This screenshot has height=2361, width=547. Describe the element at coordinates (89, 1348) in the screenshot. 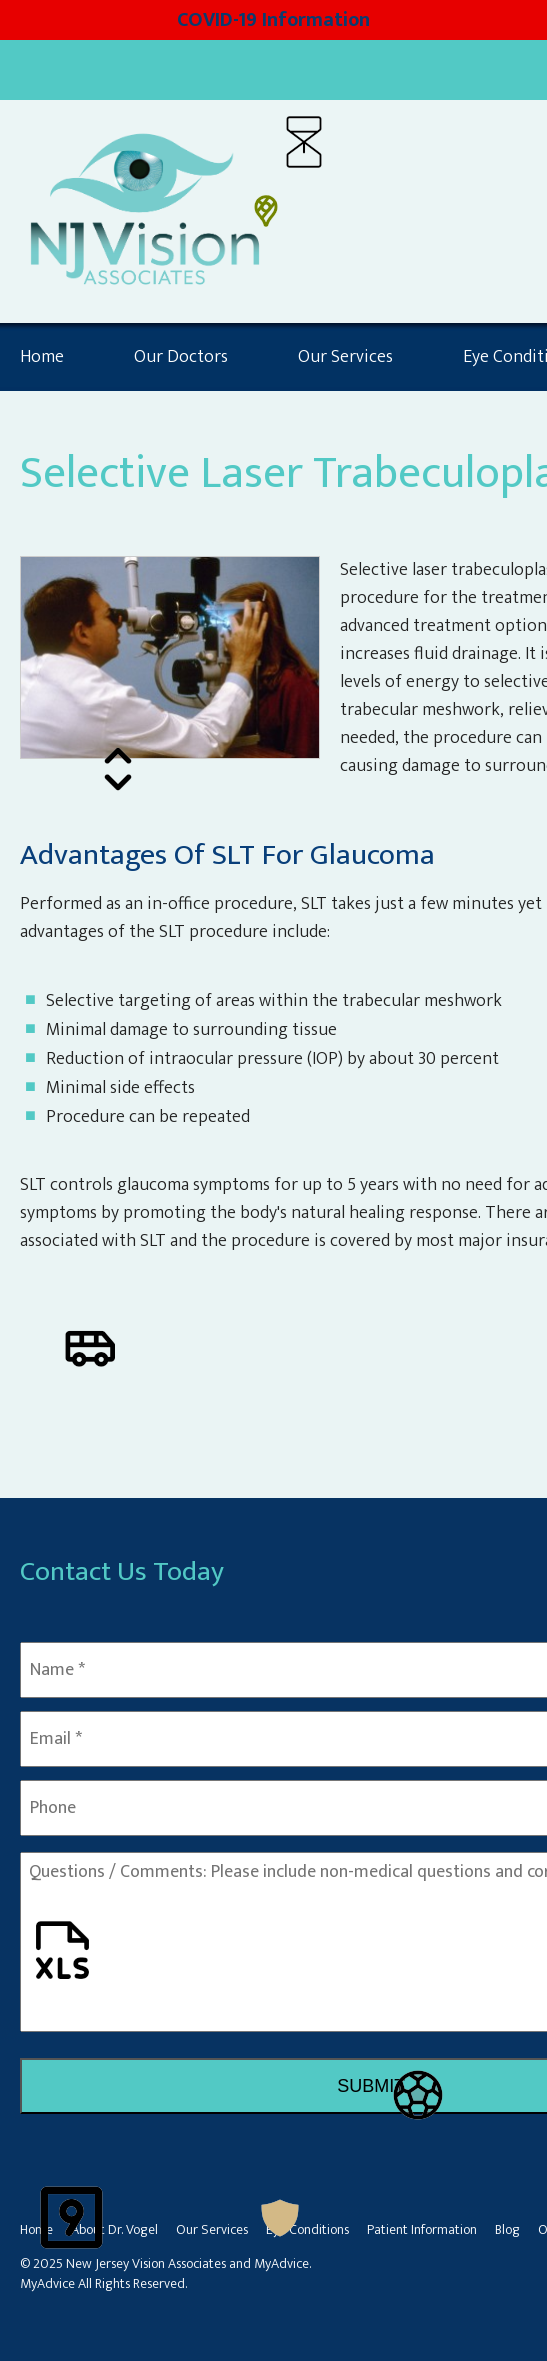

I see `track delivery or shipping status` at that location.